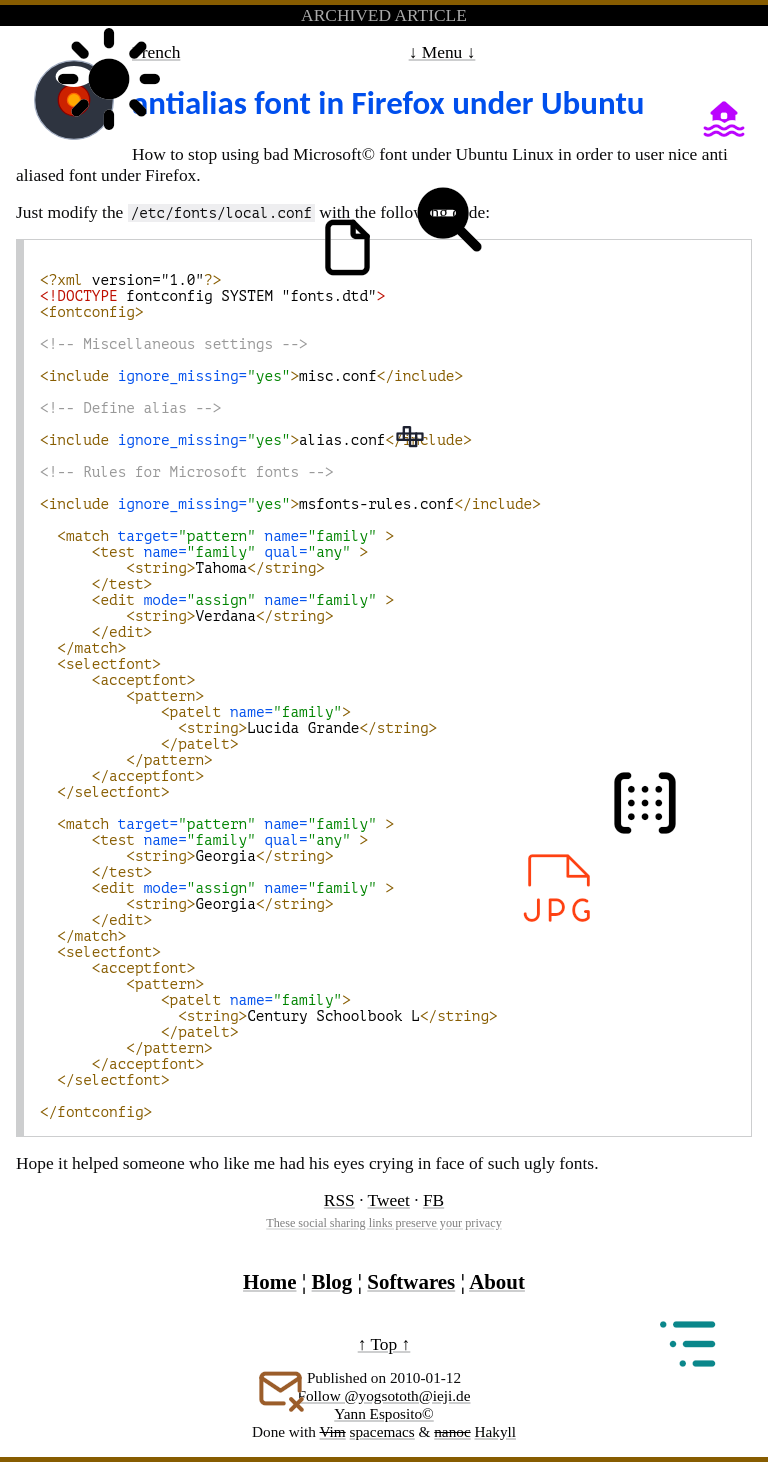  What do you see at coordinates (449, 219) in the screenshot?
I see `zoom out to see more content` at bounding box center [449, 219].